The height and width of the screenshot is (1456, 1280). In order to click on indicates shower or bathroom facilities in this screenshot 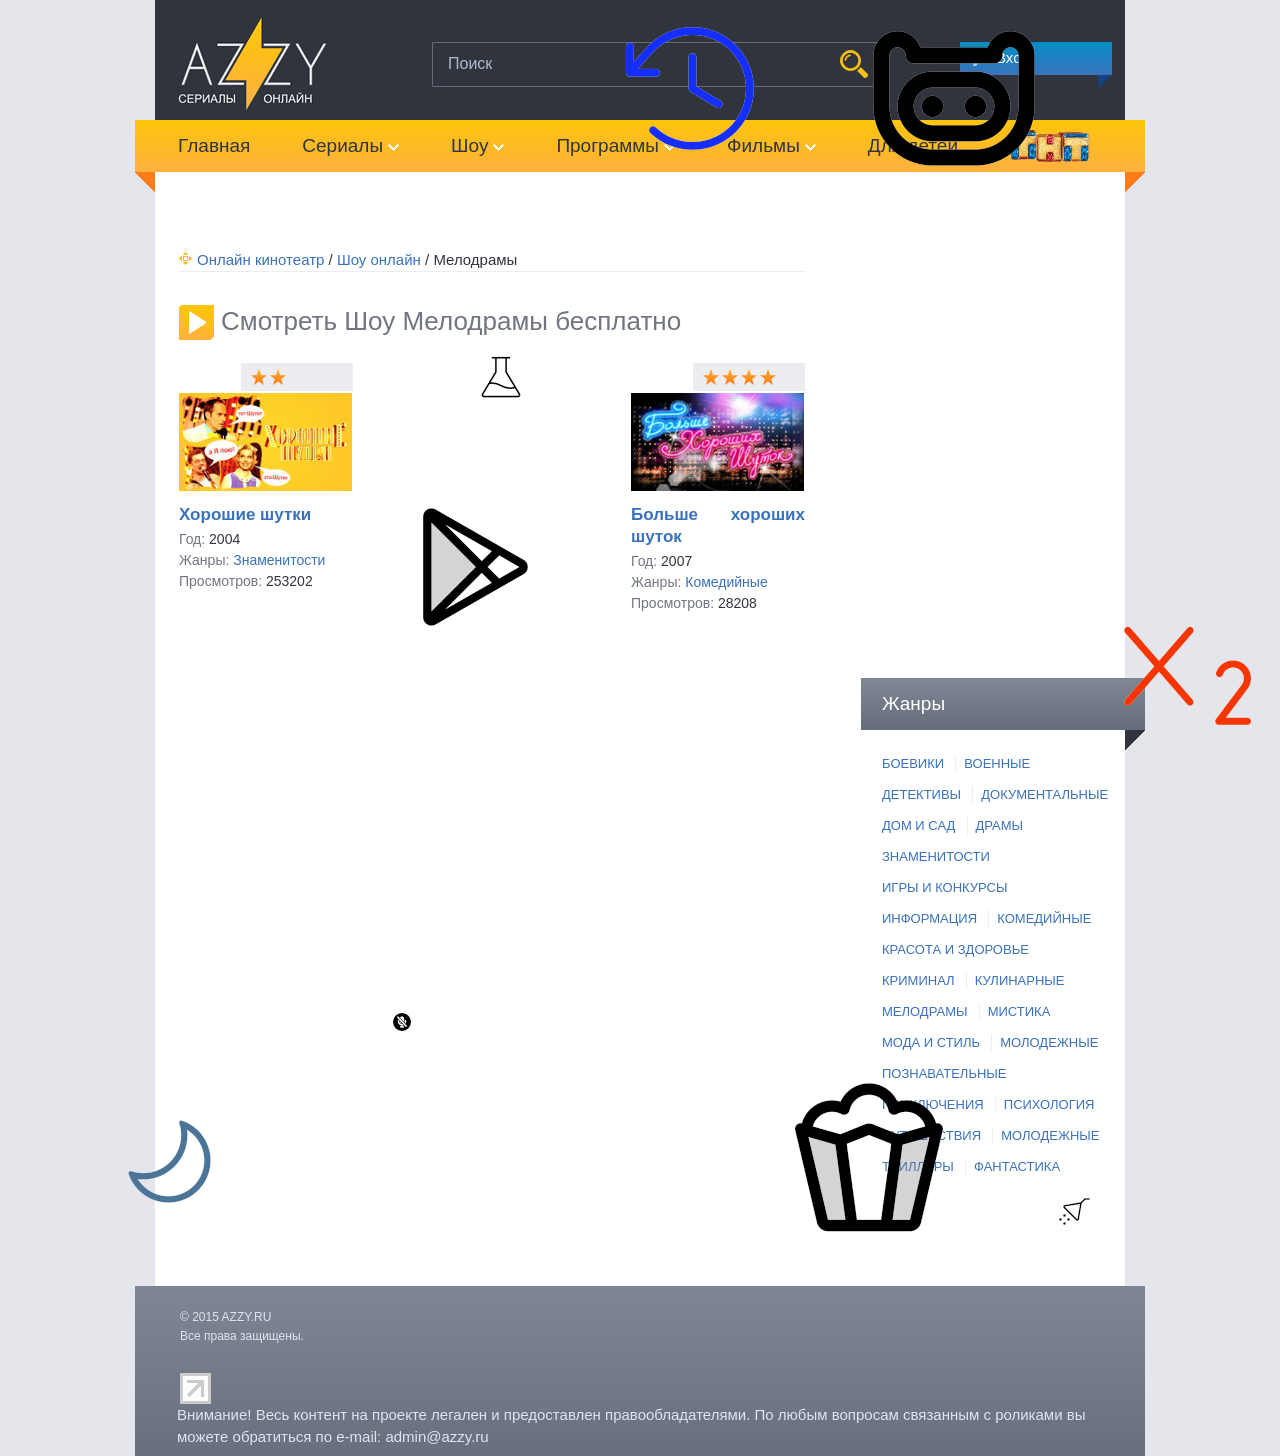, I will do `click(1074, 1210)`.